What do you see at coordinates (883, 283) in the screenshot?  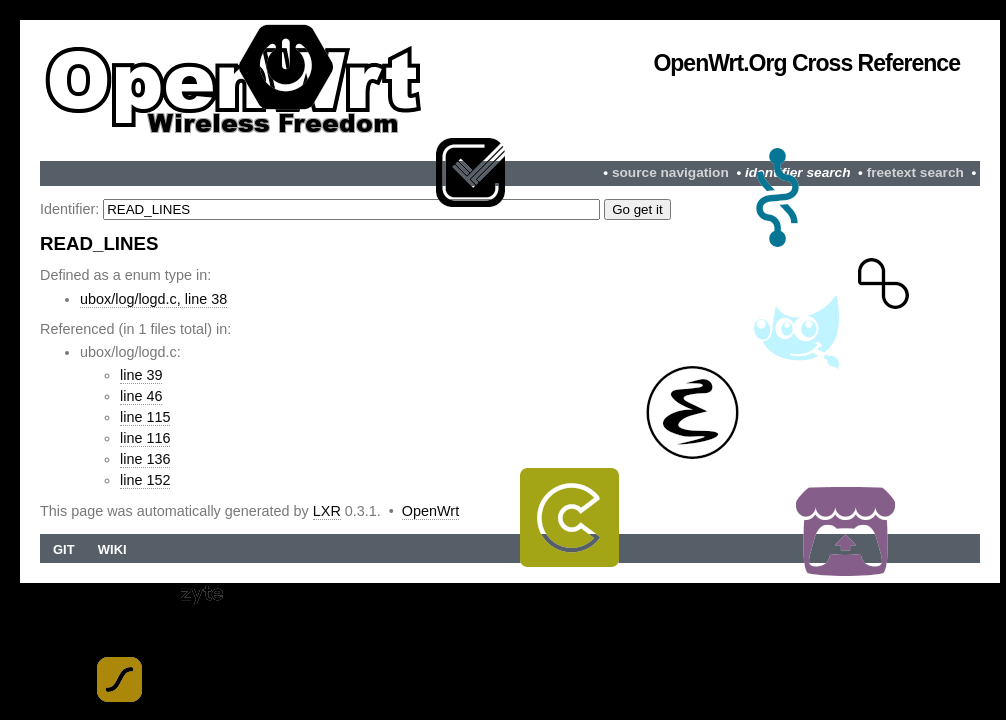 I see `NextBillion.ai company logo` at bounding box center [883, 283].